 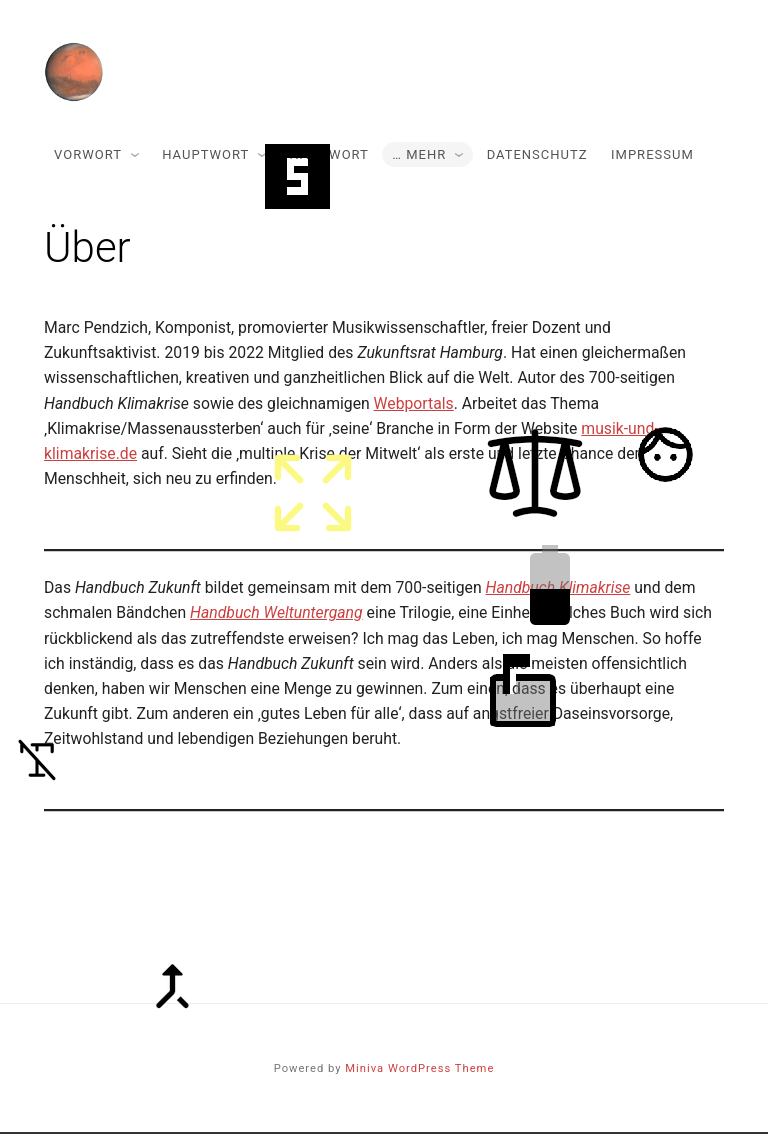 What do you see at coordinates (37, 760) in the screenshot?
I see `disable text formatting` at bounding box center [37, 760].